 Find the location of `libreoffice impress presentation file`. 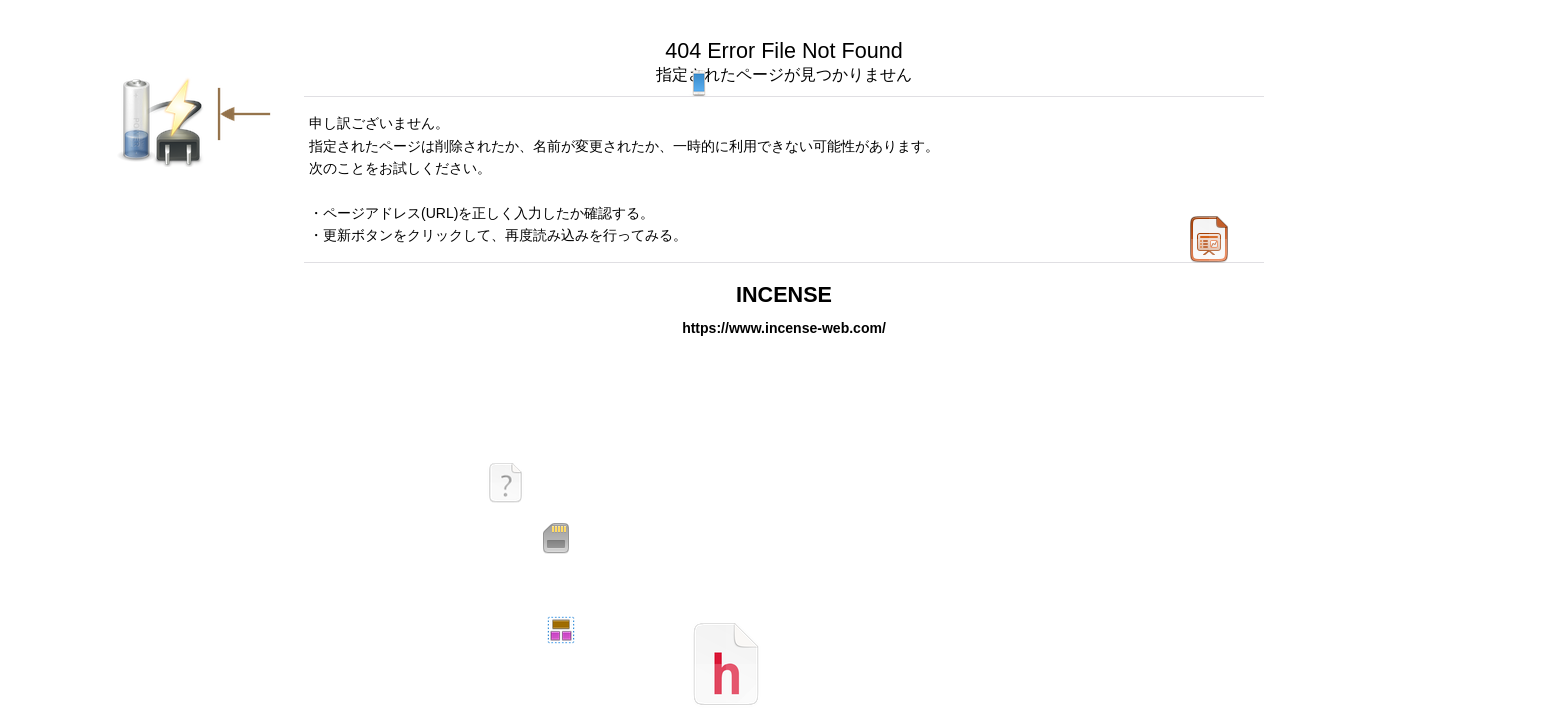

libreoffice impress presentation file is located at coordinates (1209, 239).